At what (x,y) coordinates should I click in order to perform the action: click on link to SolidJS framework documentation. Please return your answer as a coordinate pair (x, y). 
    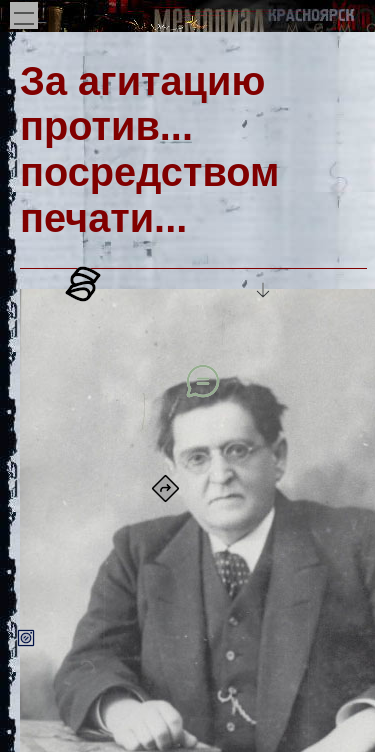
    Looking at the image, I should click on (83, 284).